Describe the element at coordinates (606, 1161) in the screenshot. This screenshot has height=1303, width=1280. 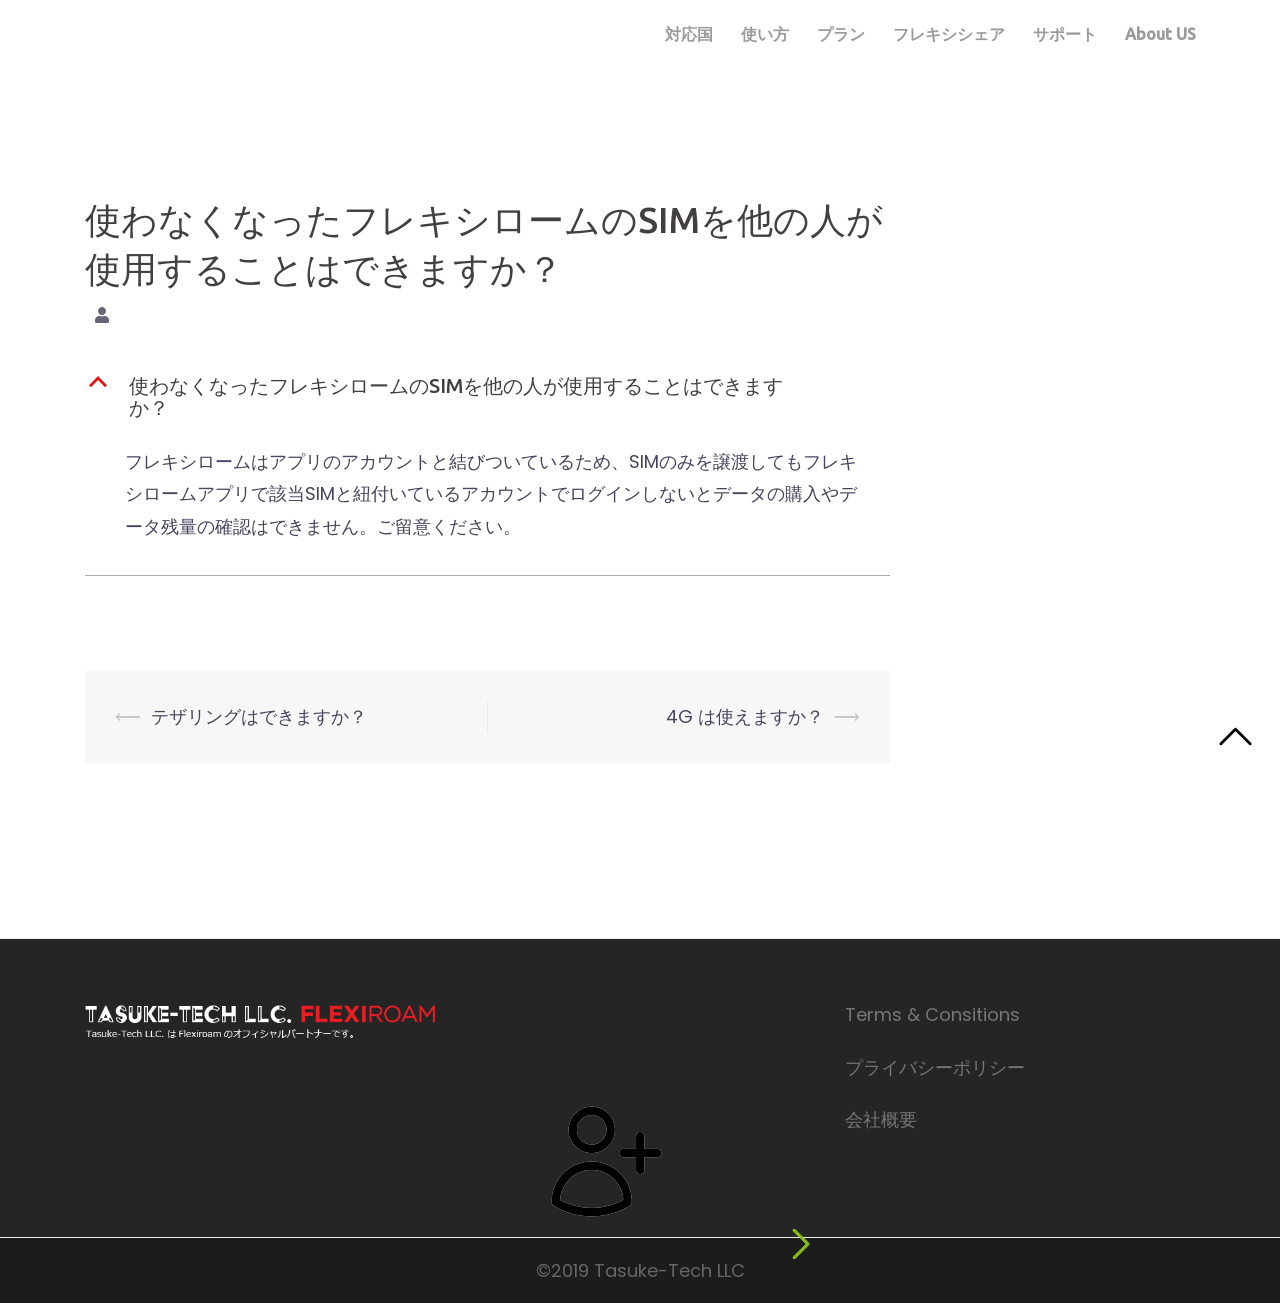
I see `add a new contact or friend` at that location.